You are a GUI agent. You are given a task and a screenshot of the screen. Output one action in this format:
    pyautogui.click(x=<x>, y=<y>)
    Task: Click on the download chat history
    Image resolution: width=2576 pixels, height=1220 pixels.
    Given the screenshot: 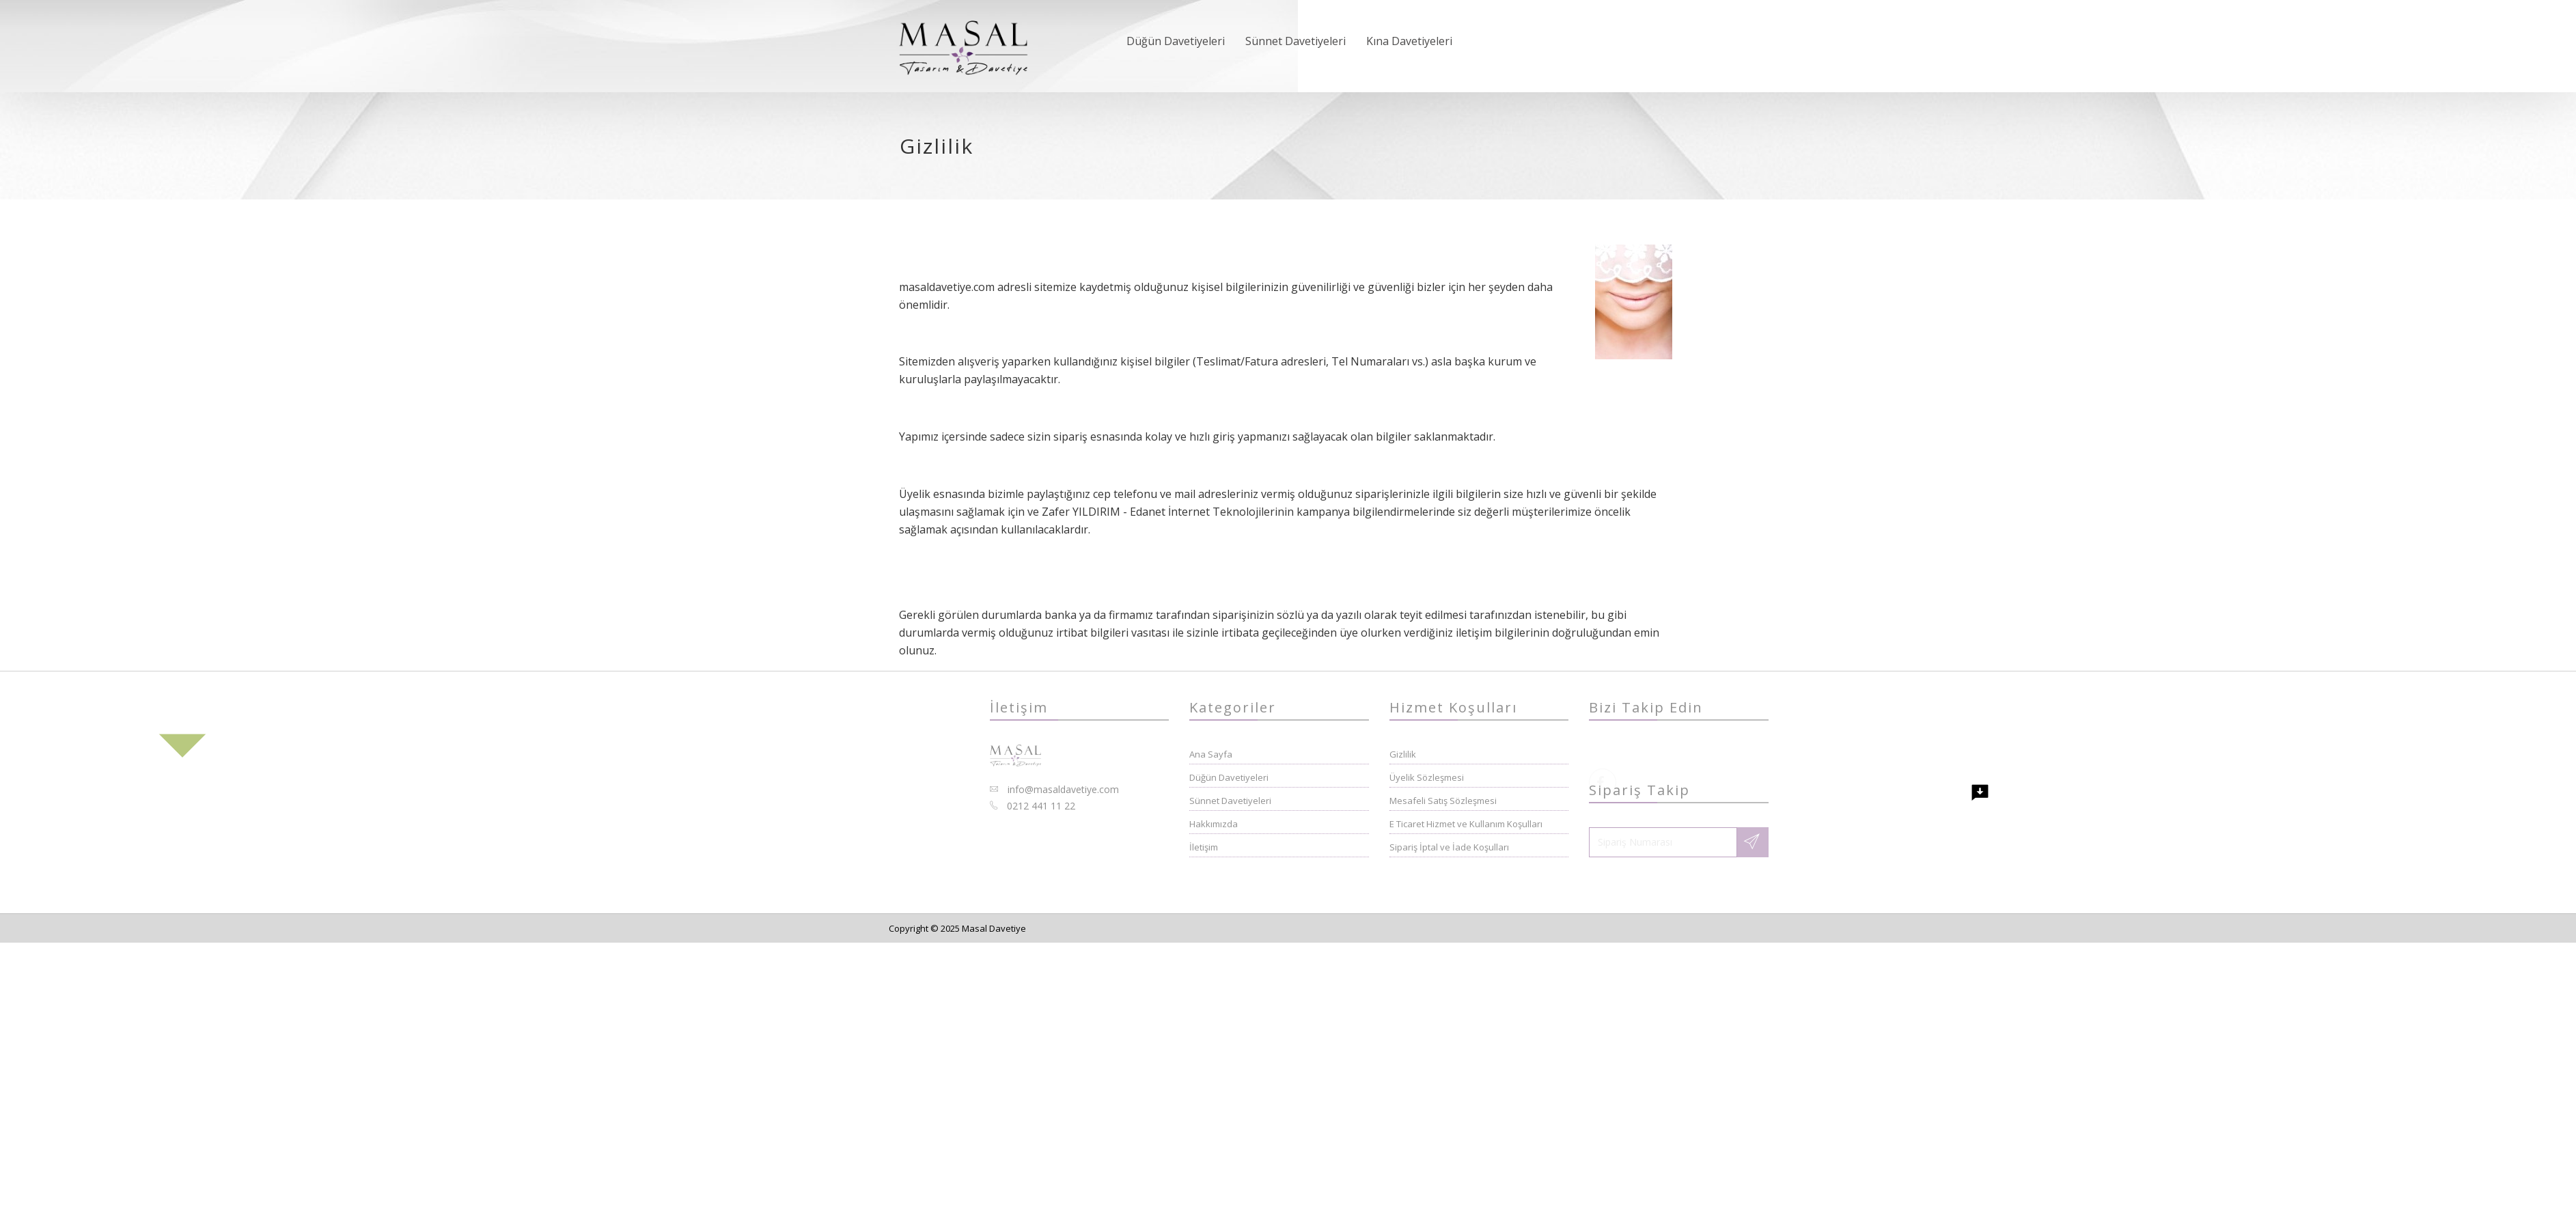 What is the action you would take?
    pyautogui.click(x=1980, y=792)
    